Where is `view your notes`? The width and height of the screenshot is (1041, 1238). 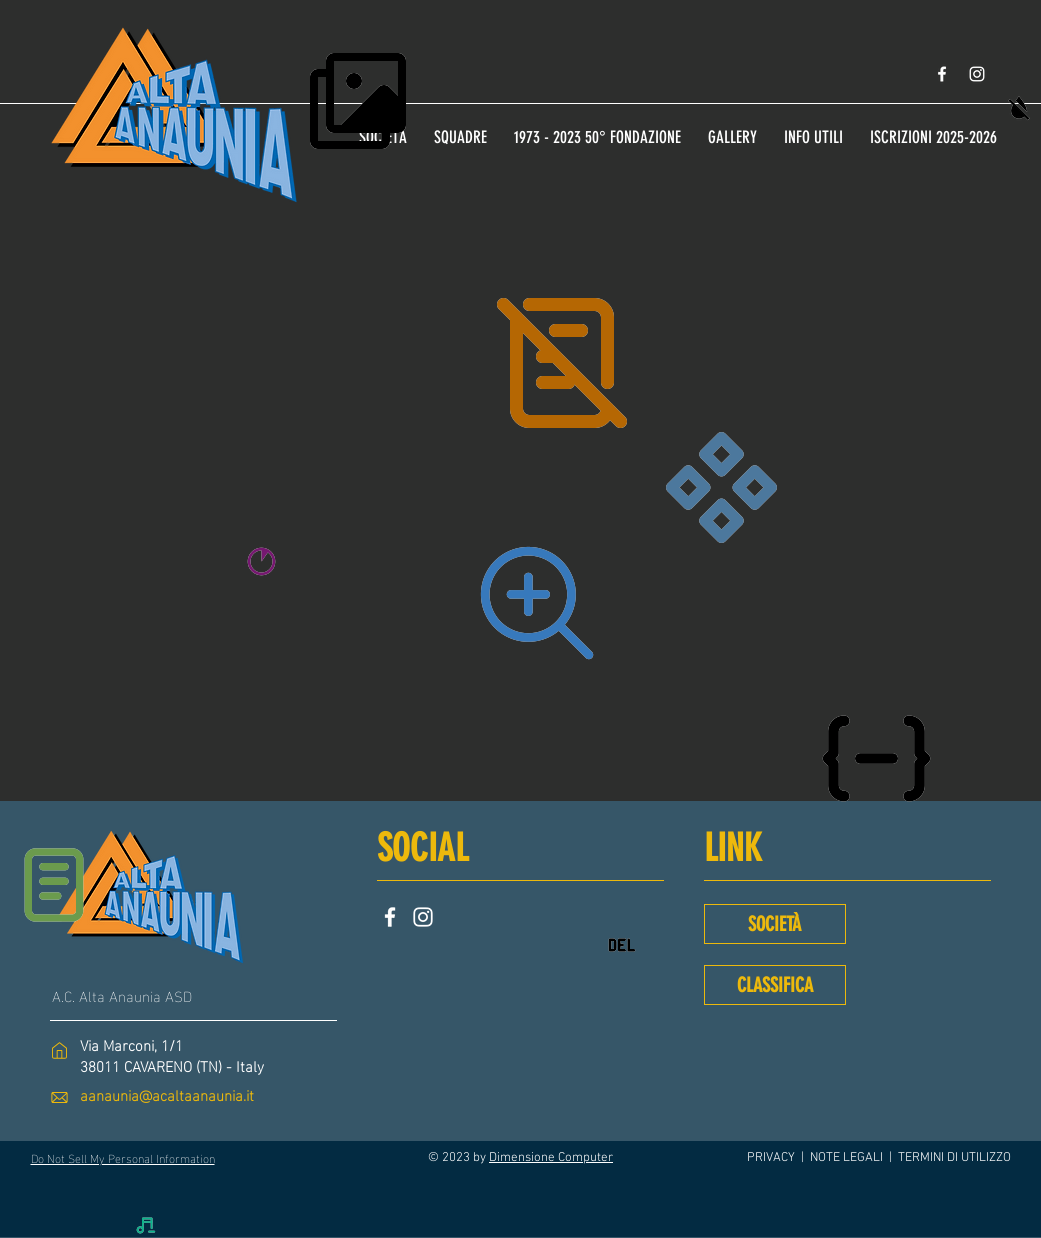 view your notes is located at coordinates (54, 885).